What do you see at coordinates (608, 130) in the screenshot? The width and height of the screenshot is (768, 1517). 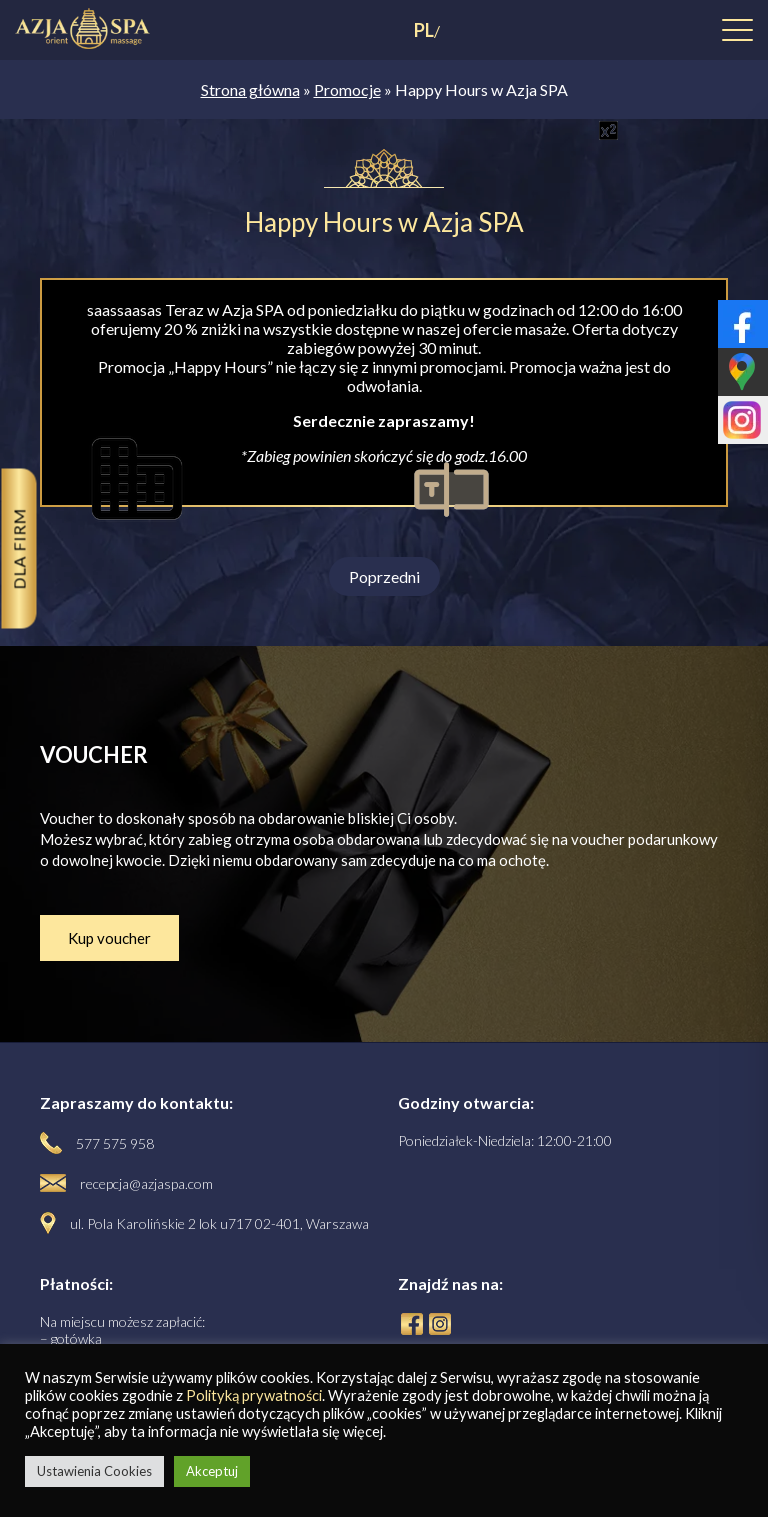 I see `apply superscript formatting to selected text` at bounding box center [608, 130].